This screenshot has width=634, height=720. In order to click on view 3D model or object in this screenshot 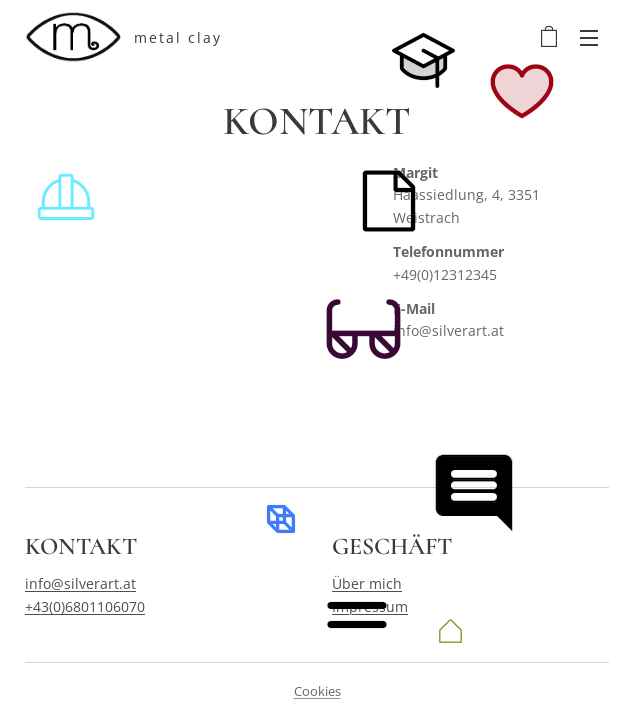, I will do `click(281, 519)`.